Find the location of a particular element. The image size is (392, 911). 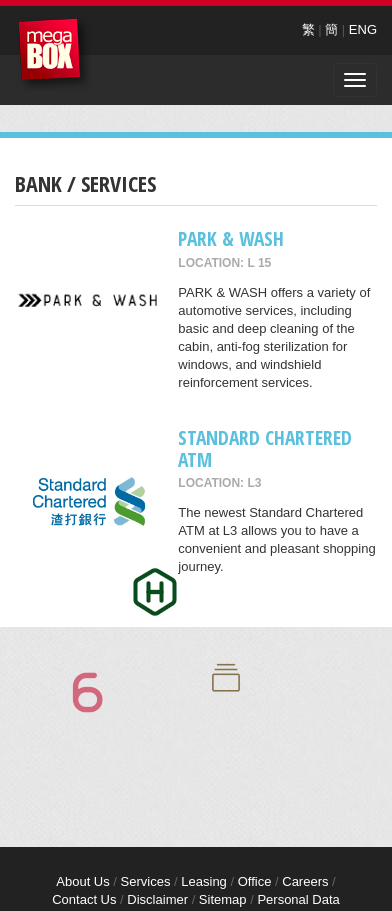

view stacked items or card deck is located at coordinates (226, 679).